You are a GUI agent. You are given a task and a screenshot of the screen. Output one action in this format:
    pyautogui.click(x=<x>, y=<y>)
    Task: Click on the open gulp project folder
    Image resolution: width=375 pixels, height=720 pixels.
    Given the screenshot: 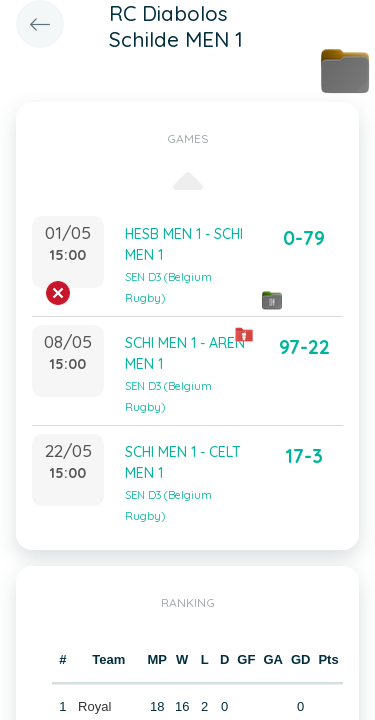 What is the action you would take?
    pyautogui.click(x=244, y=335)
    